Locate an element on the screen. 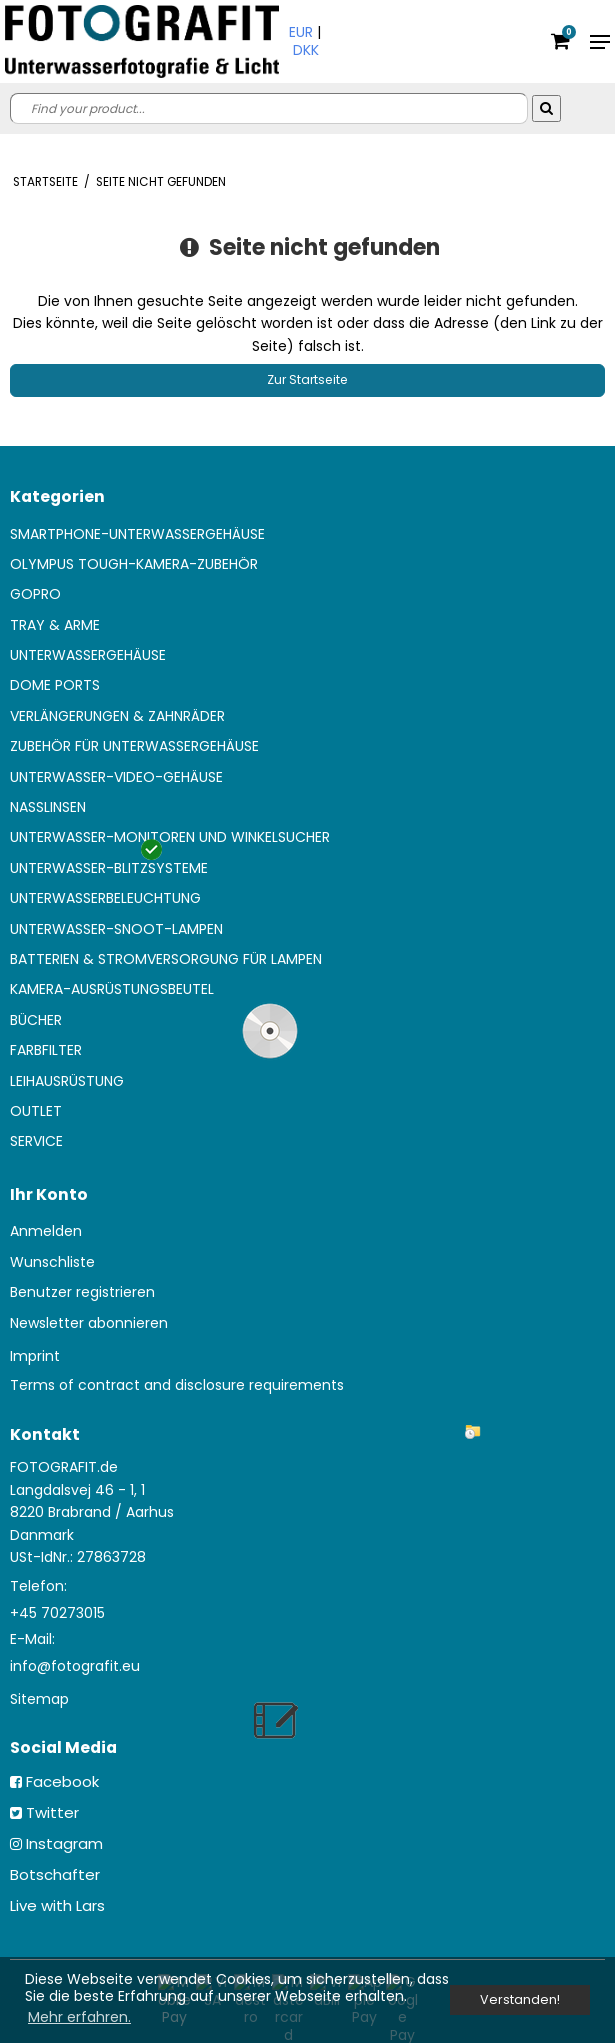 The width and height of the screenshot is (615, 2043). indicates a CD or DVD drive is located at coordinates (270, 1031).